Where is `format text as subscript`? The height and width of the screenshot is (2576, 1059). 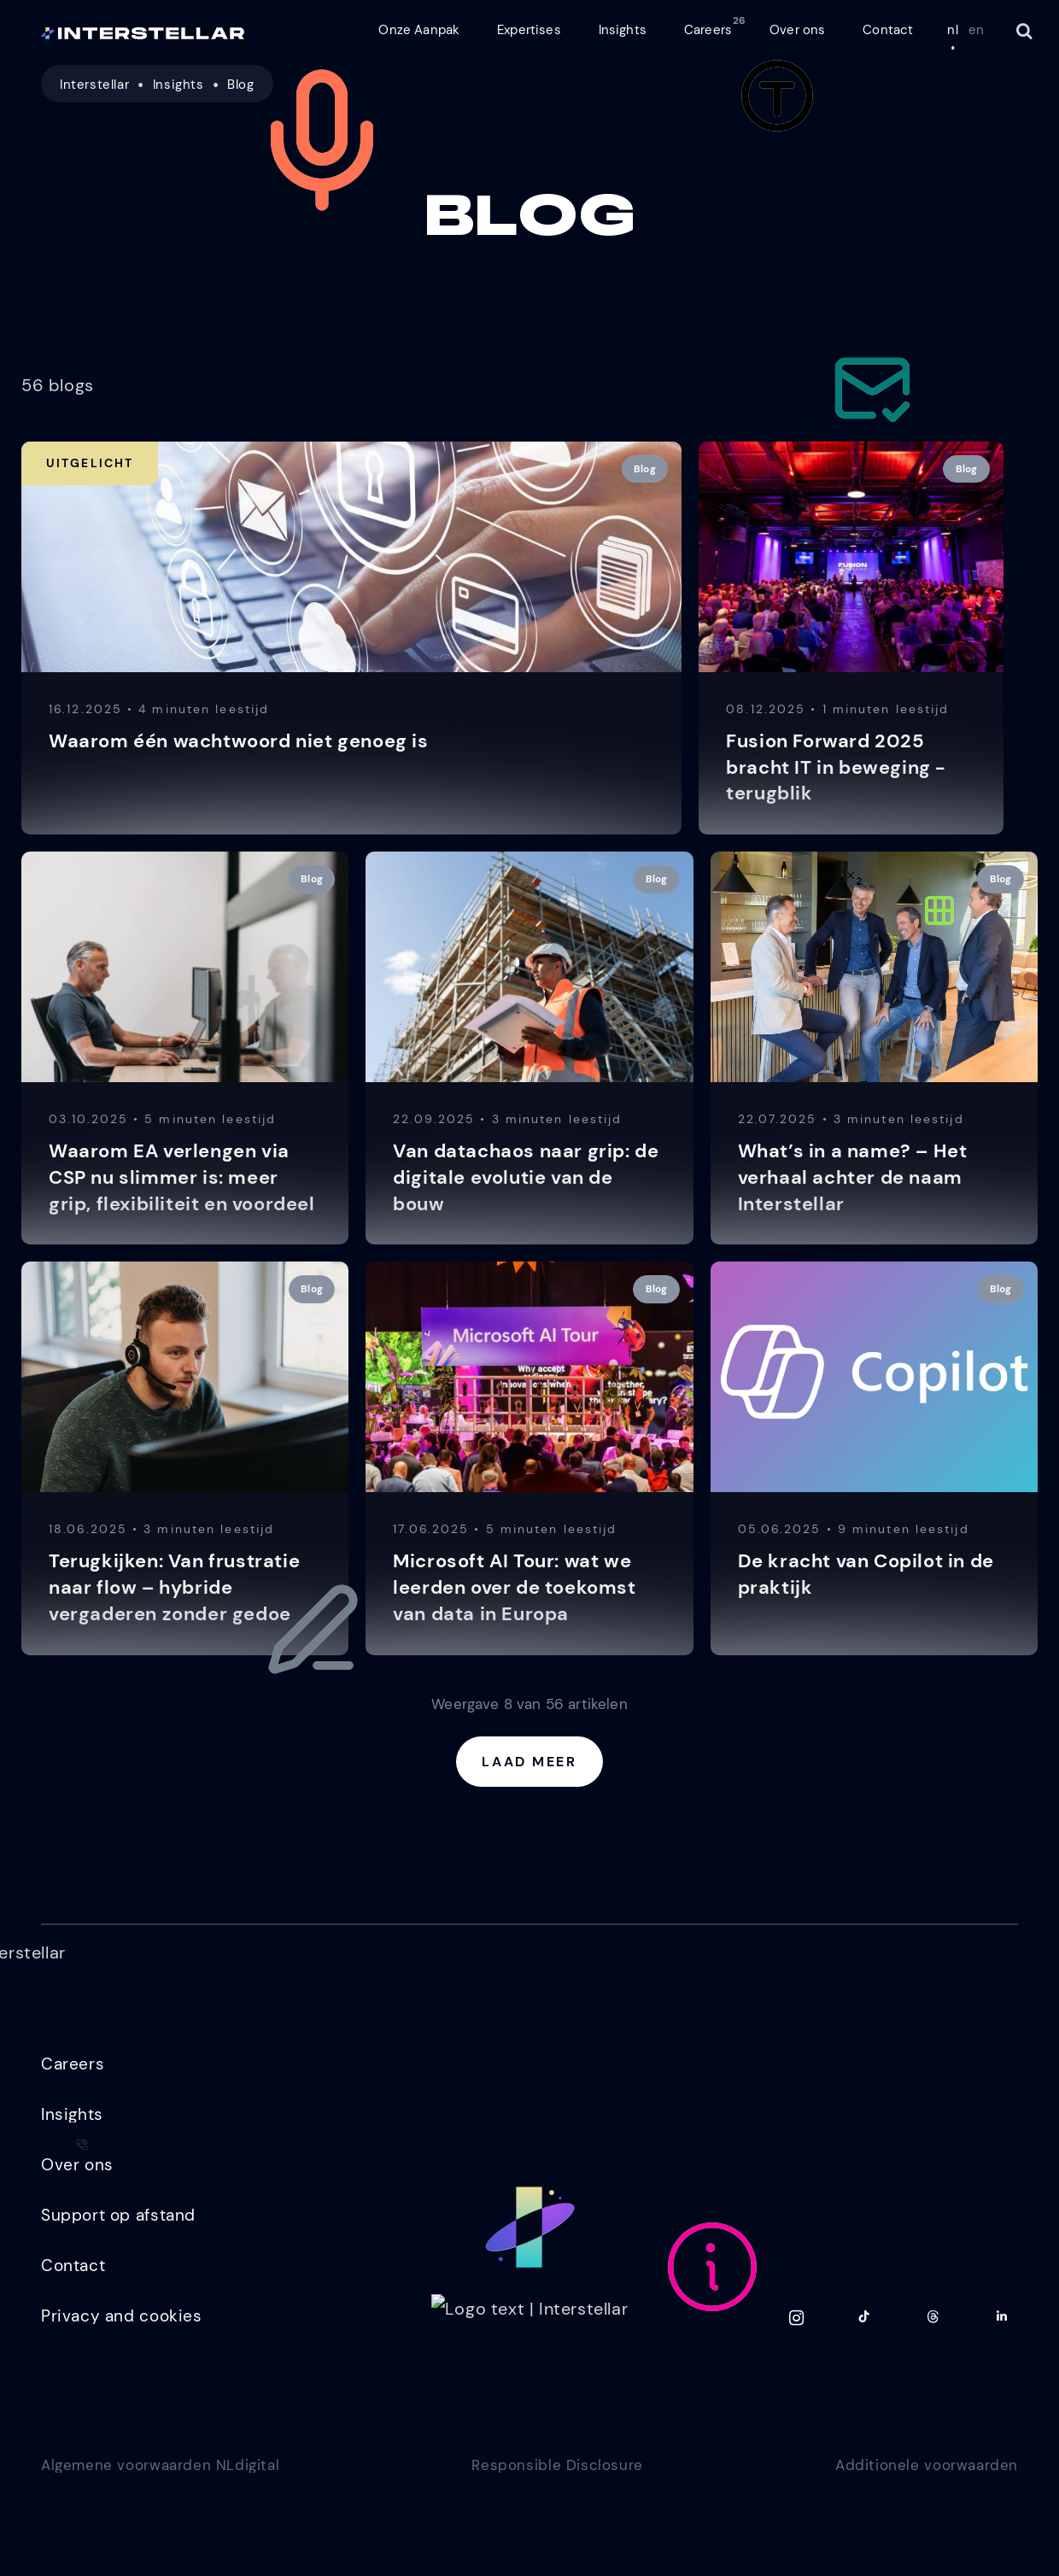 format text as subscript is located at coordinates (854, 878).